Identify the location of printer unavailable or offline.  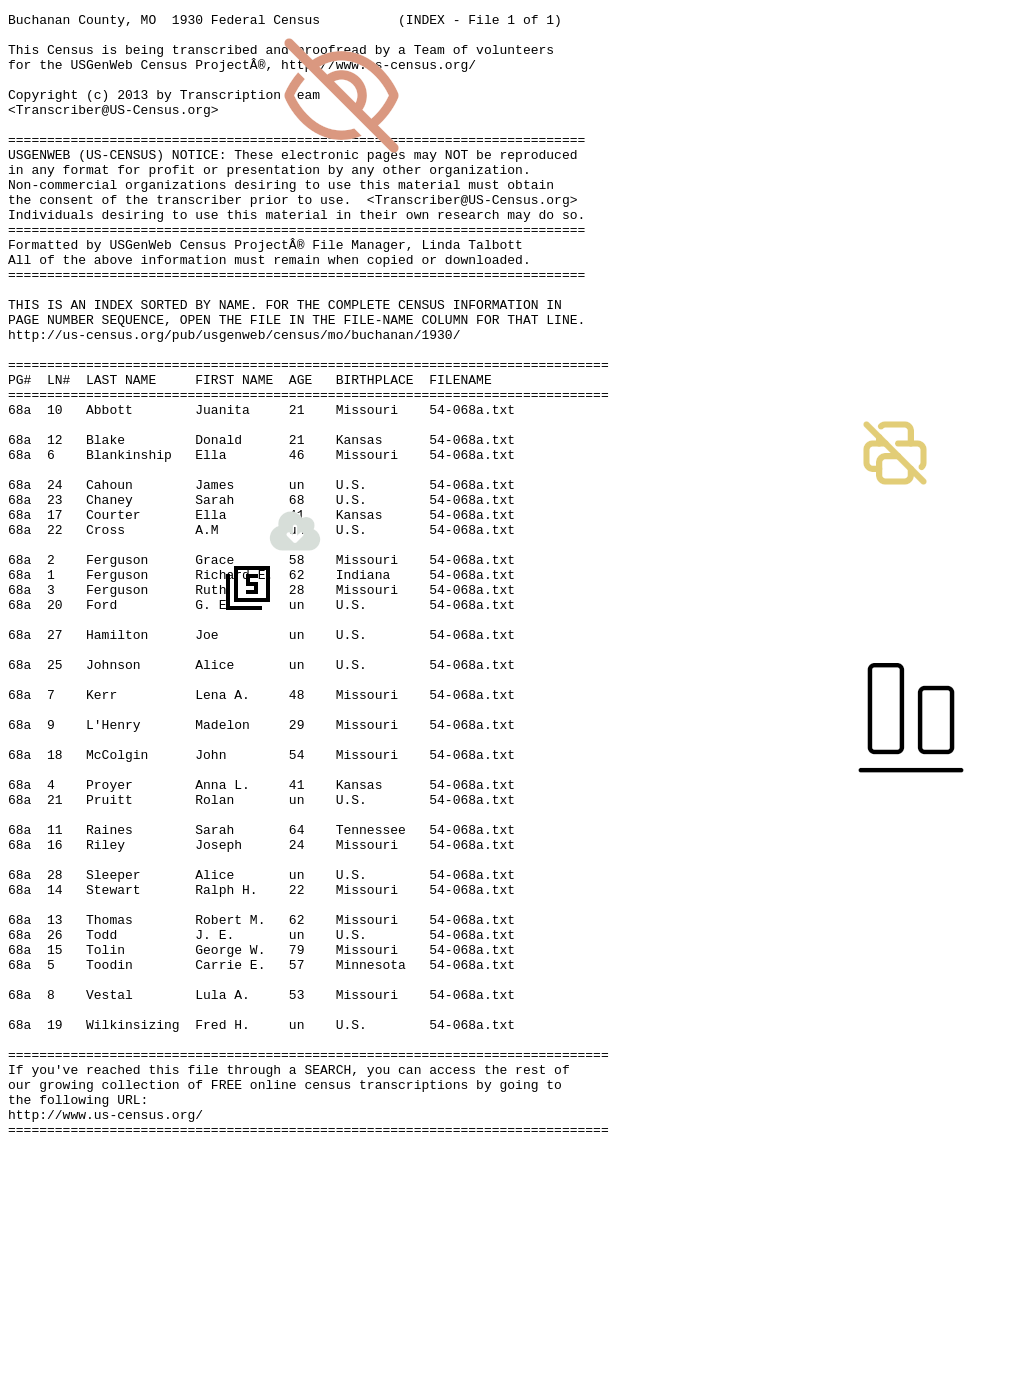
(895, 453).